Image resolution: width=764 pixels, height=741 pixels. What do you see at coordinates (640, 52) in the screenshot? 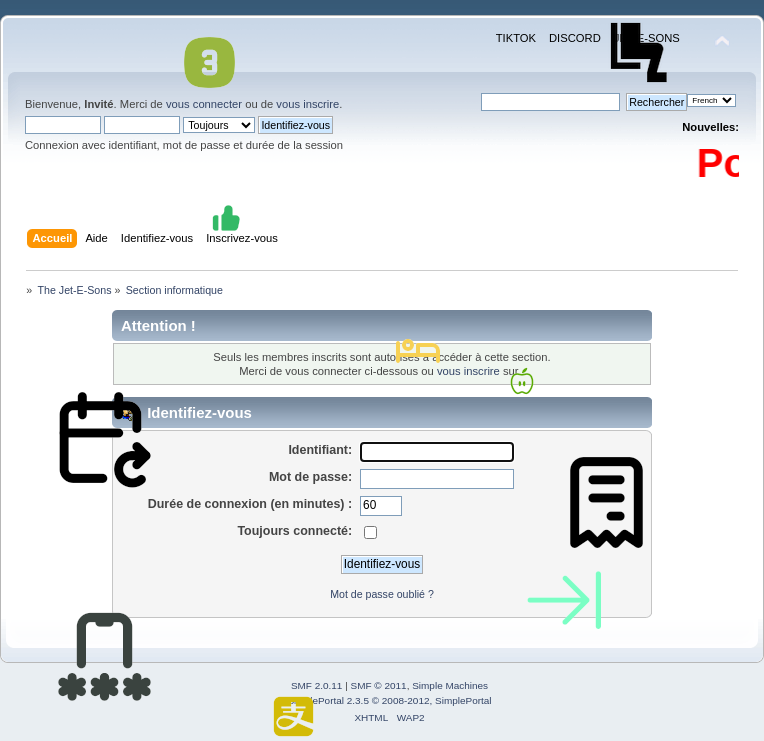
I see `indicates reduced legroom seating option` at bounding box center [640, 52].